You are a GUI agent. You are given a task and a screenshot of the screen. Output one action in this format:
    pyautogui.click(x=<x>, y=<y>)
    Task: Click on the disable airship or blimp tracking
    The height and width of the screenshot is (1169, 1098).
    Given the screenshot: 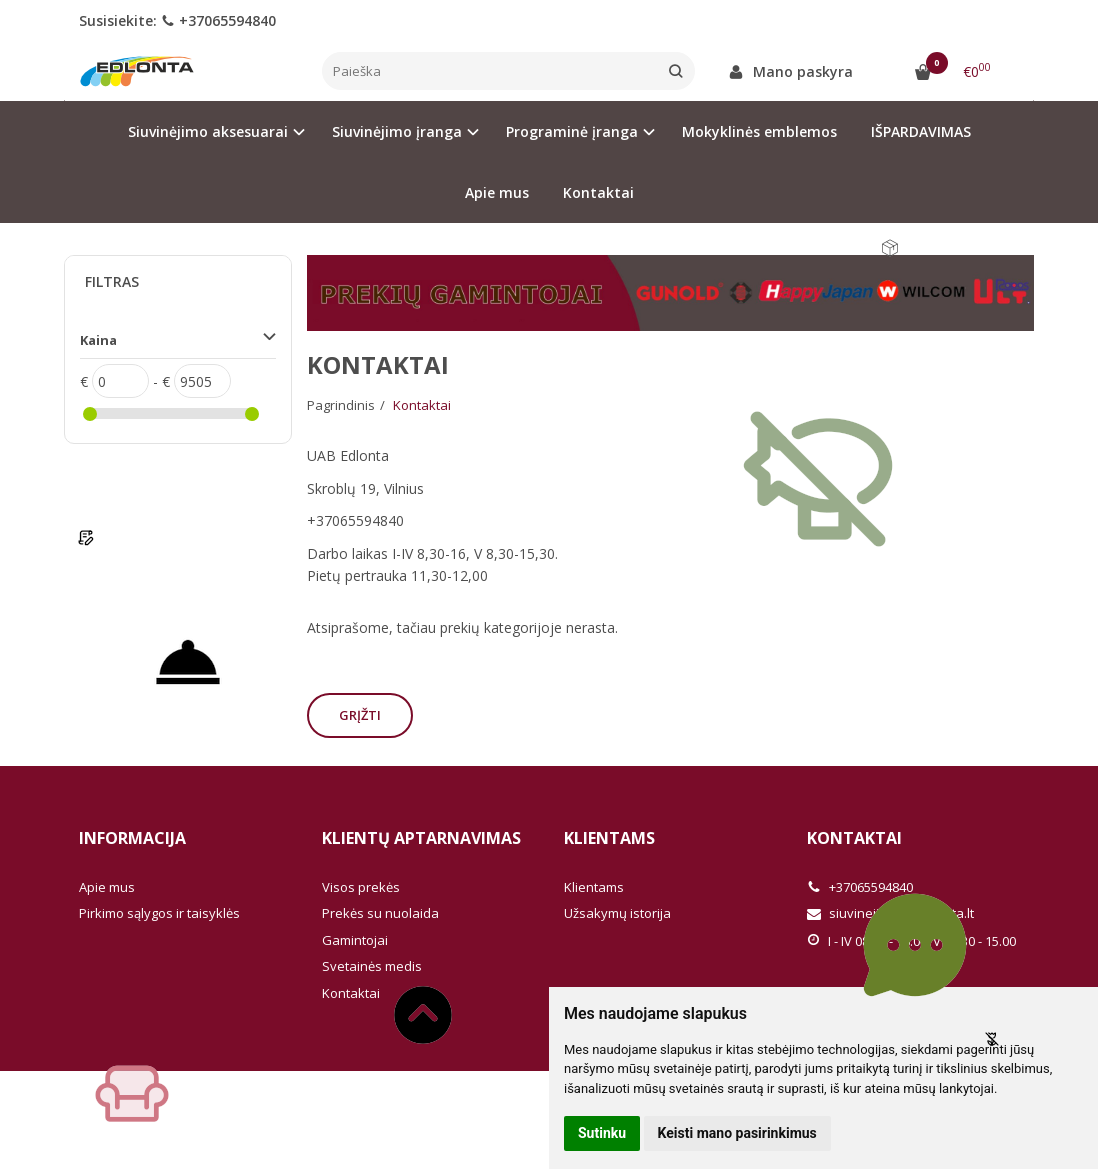 What is the action you would take?
    pyautogui.click(x=818, y=479)
    